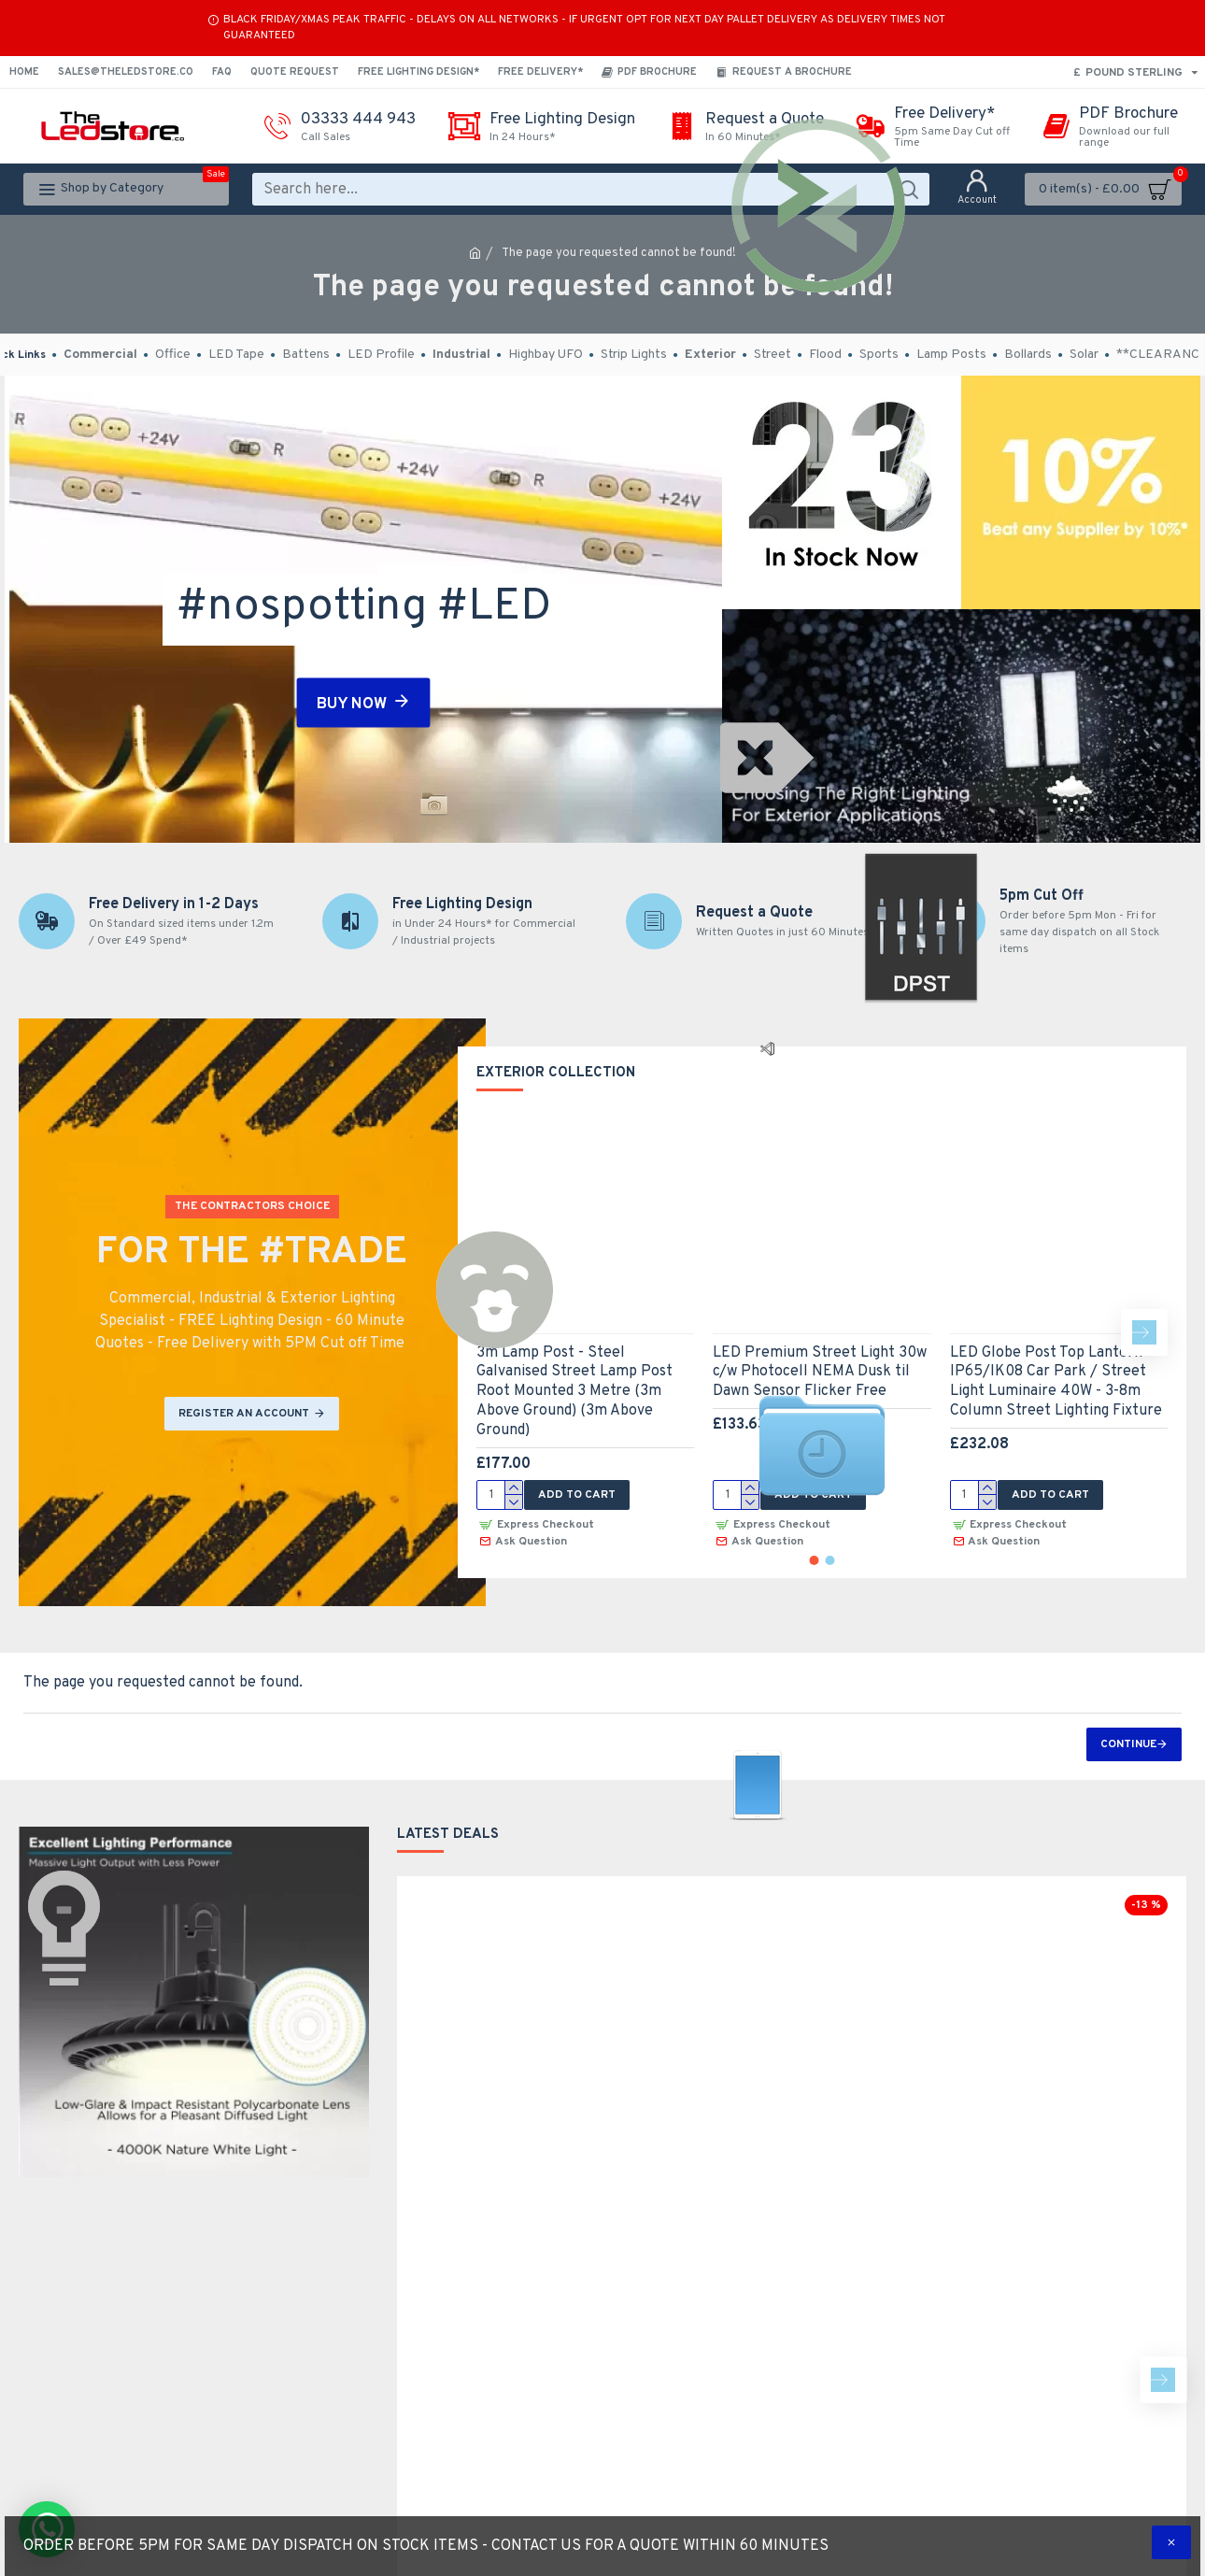 This screenshot has height=2576, width=1205. I want to click on clear text input field (right-to-left layout), so click(767, 758).